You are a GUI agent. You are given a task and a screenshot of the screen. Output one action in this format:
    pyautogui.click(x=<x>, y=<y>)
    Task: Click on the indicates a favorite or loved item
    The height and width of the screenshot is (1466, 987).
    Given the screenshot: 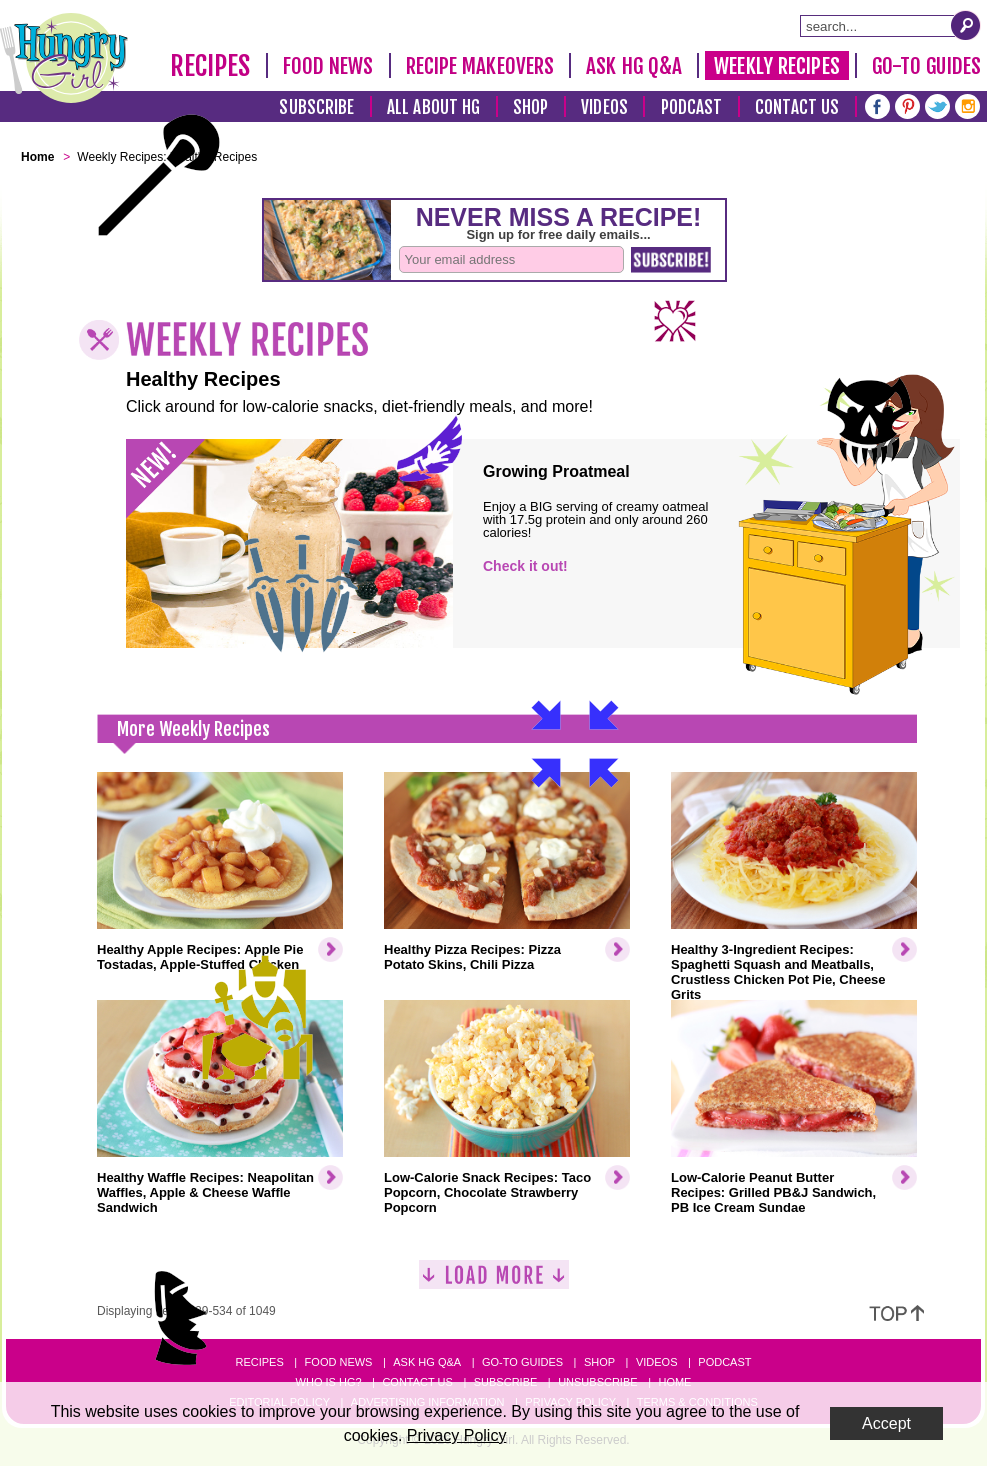 What is the action you would take?
    pyautogui.click(x=675, y=321)
    